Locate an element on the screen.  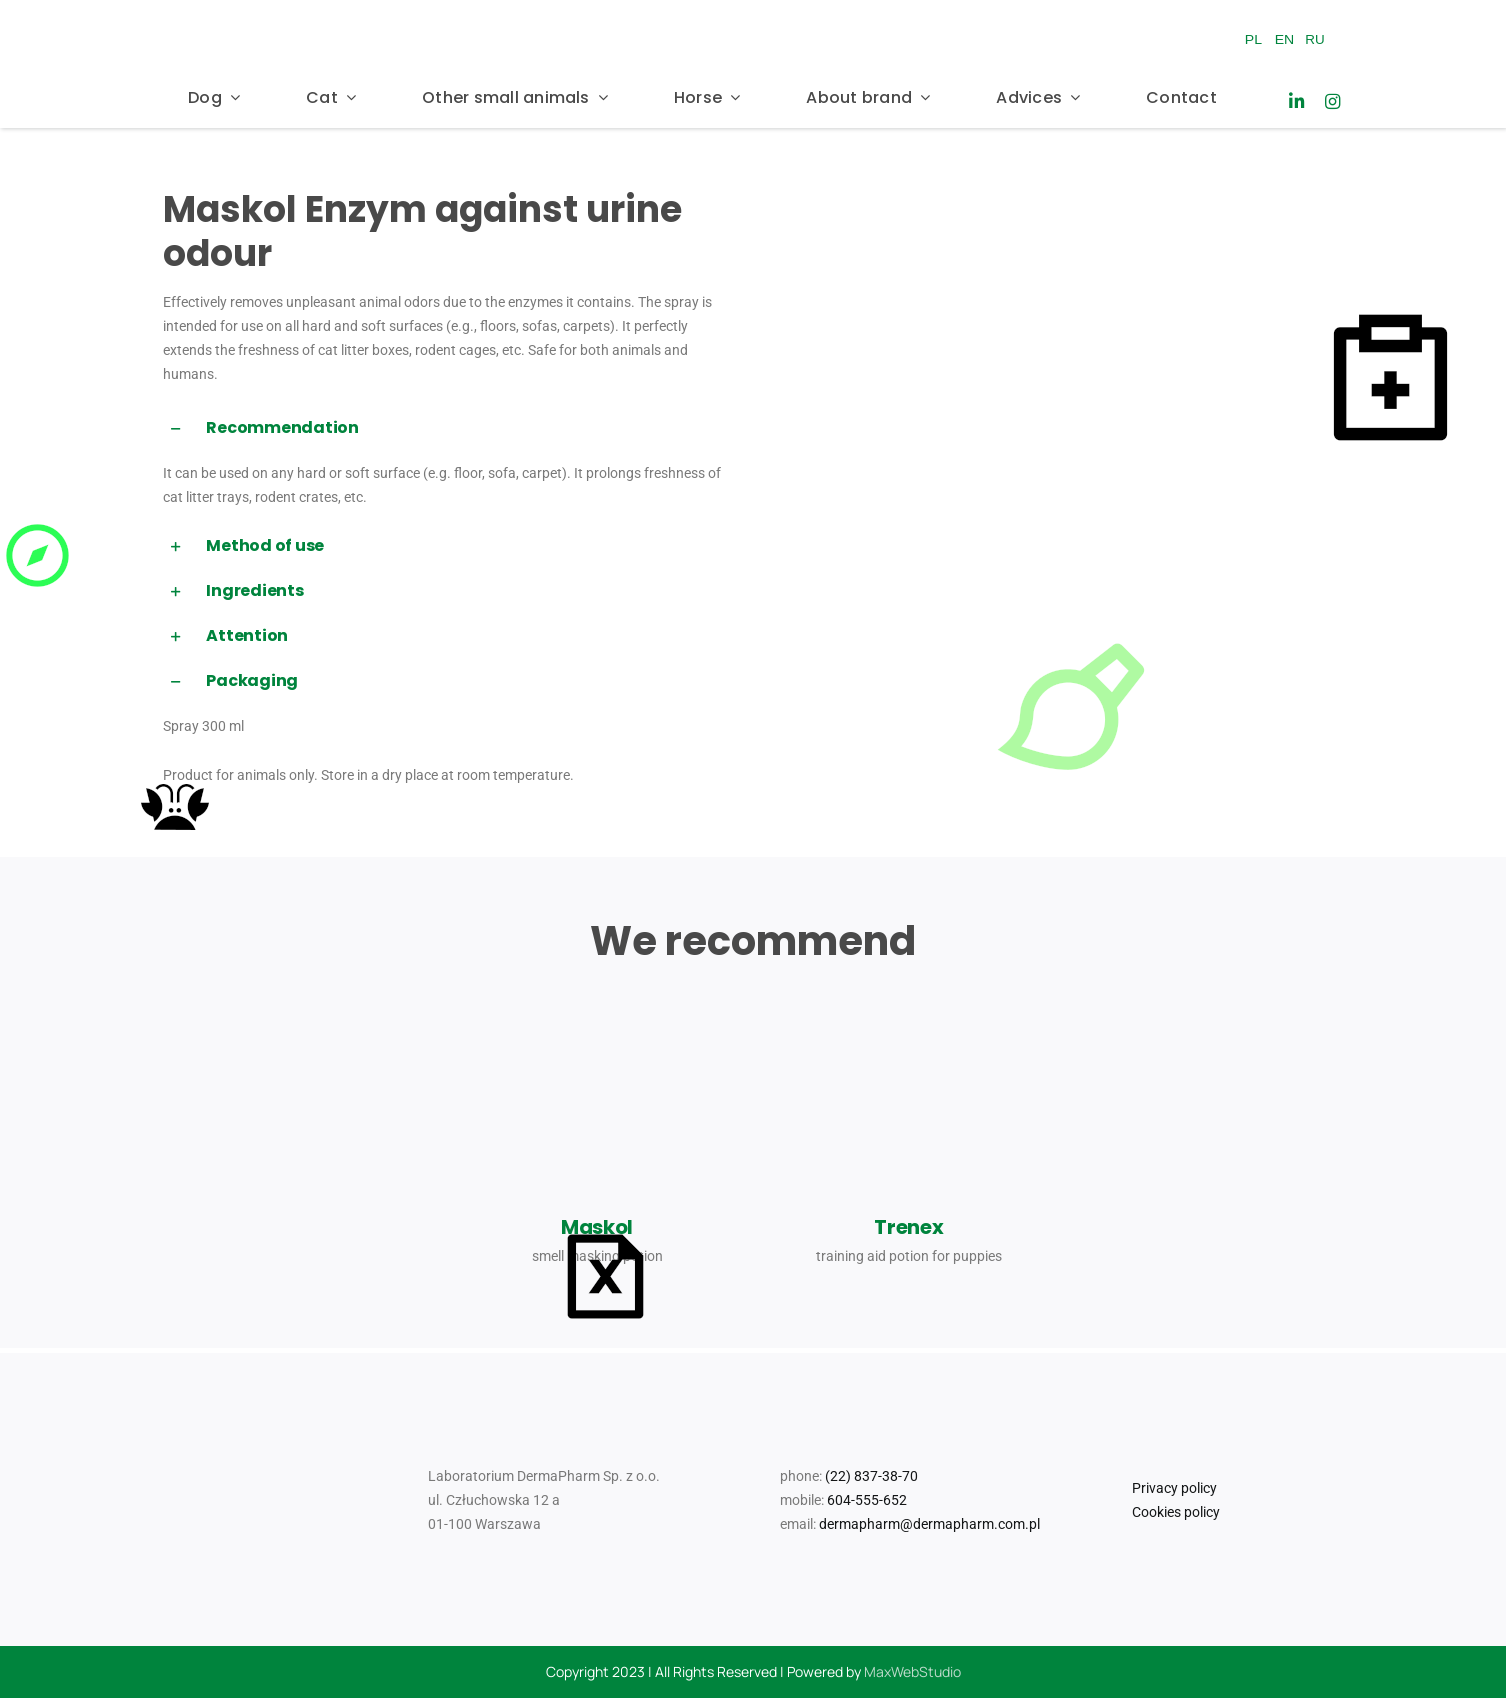
access navigation or direction features is located at coordinates (37, 555).